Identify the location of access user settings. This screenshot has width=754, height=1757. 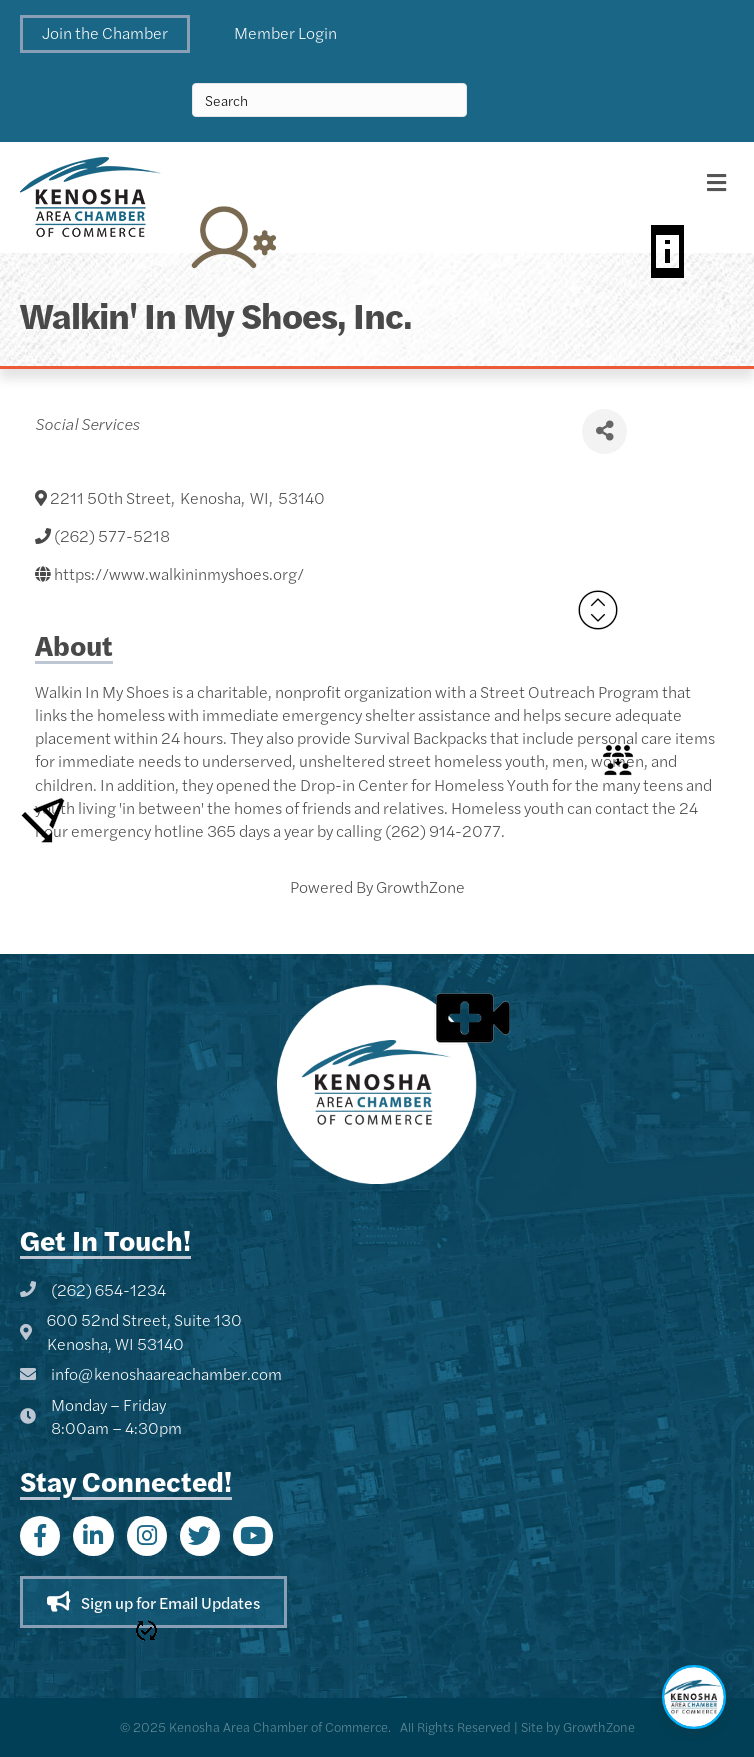
(231, 240).